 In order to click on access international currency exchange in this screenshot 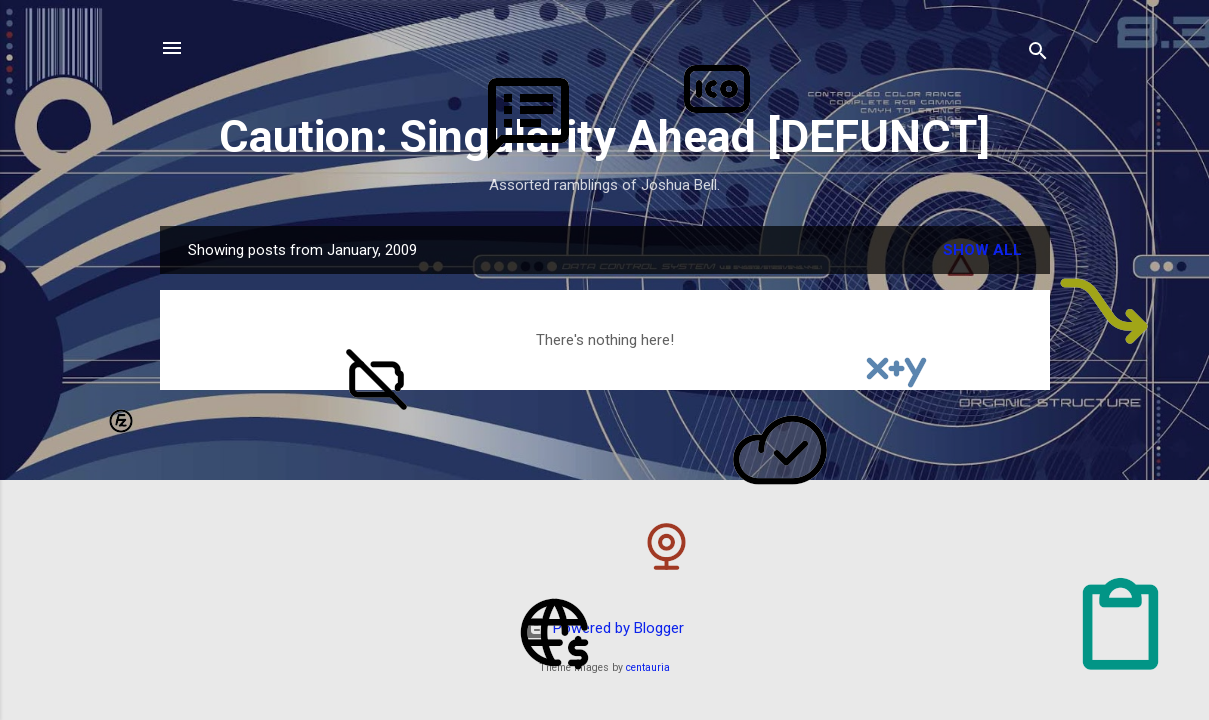, I will do `click(554, 632)`.